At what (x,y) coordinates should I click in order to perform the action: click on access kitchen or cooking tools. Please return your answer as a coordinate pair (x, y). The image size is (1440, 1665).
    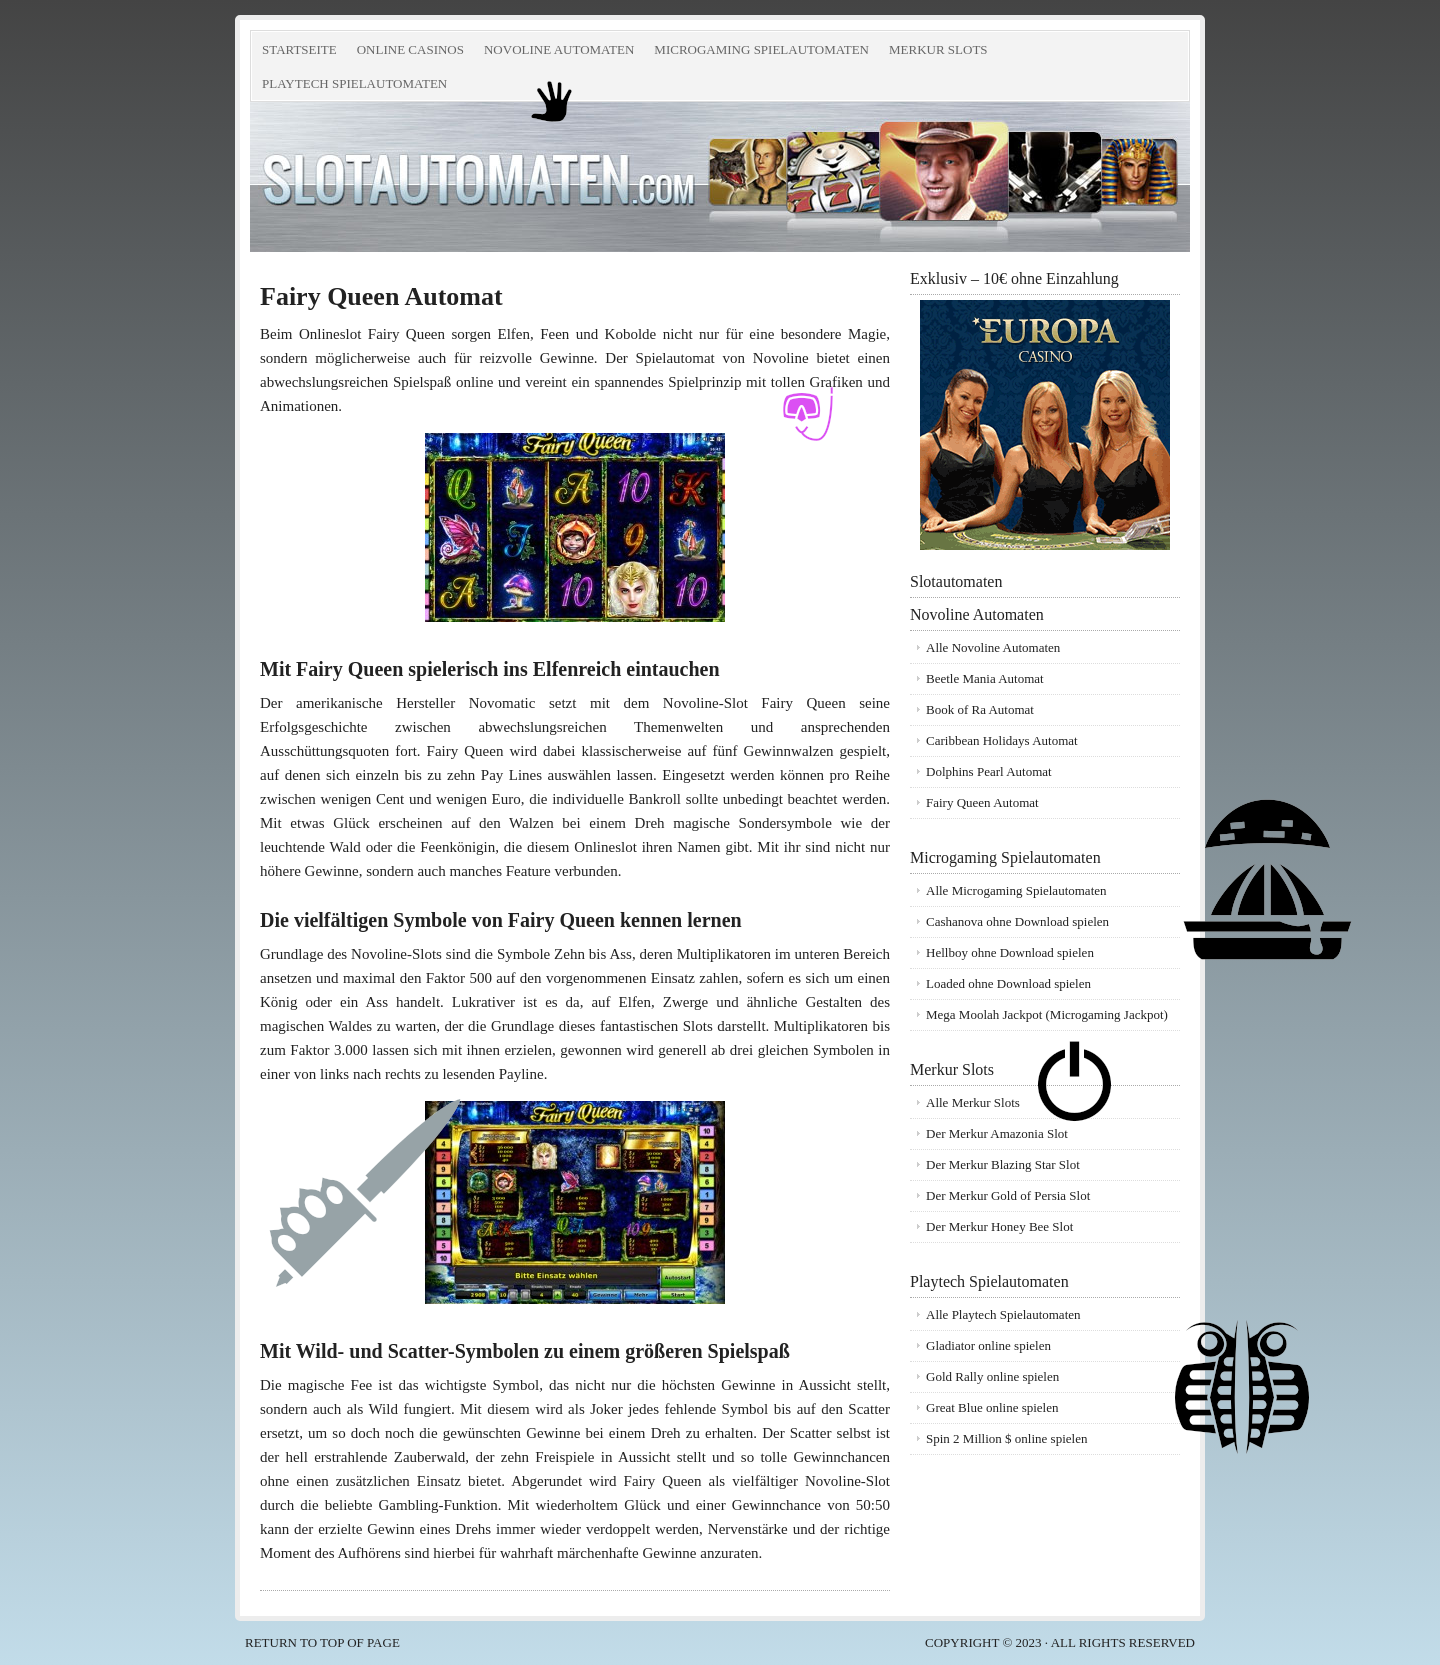
    Looking at the image, I should click on (1267, 879).